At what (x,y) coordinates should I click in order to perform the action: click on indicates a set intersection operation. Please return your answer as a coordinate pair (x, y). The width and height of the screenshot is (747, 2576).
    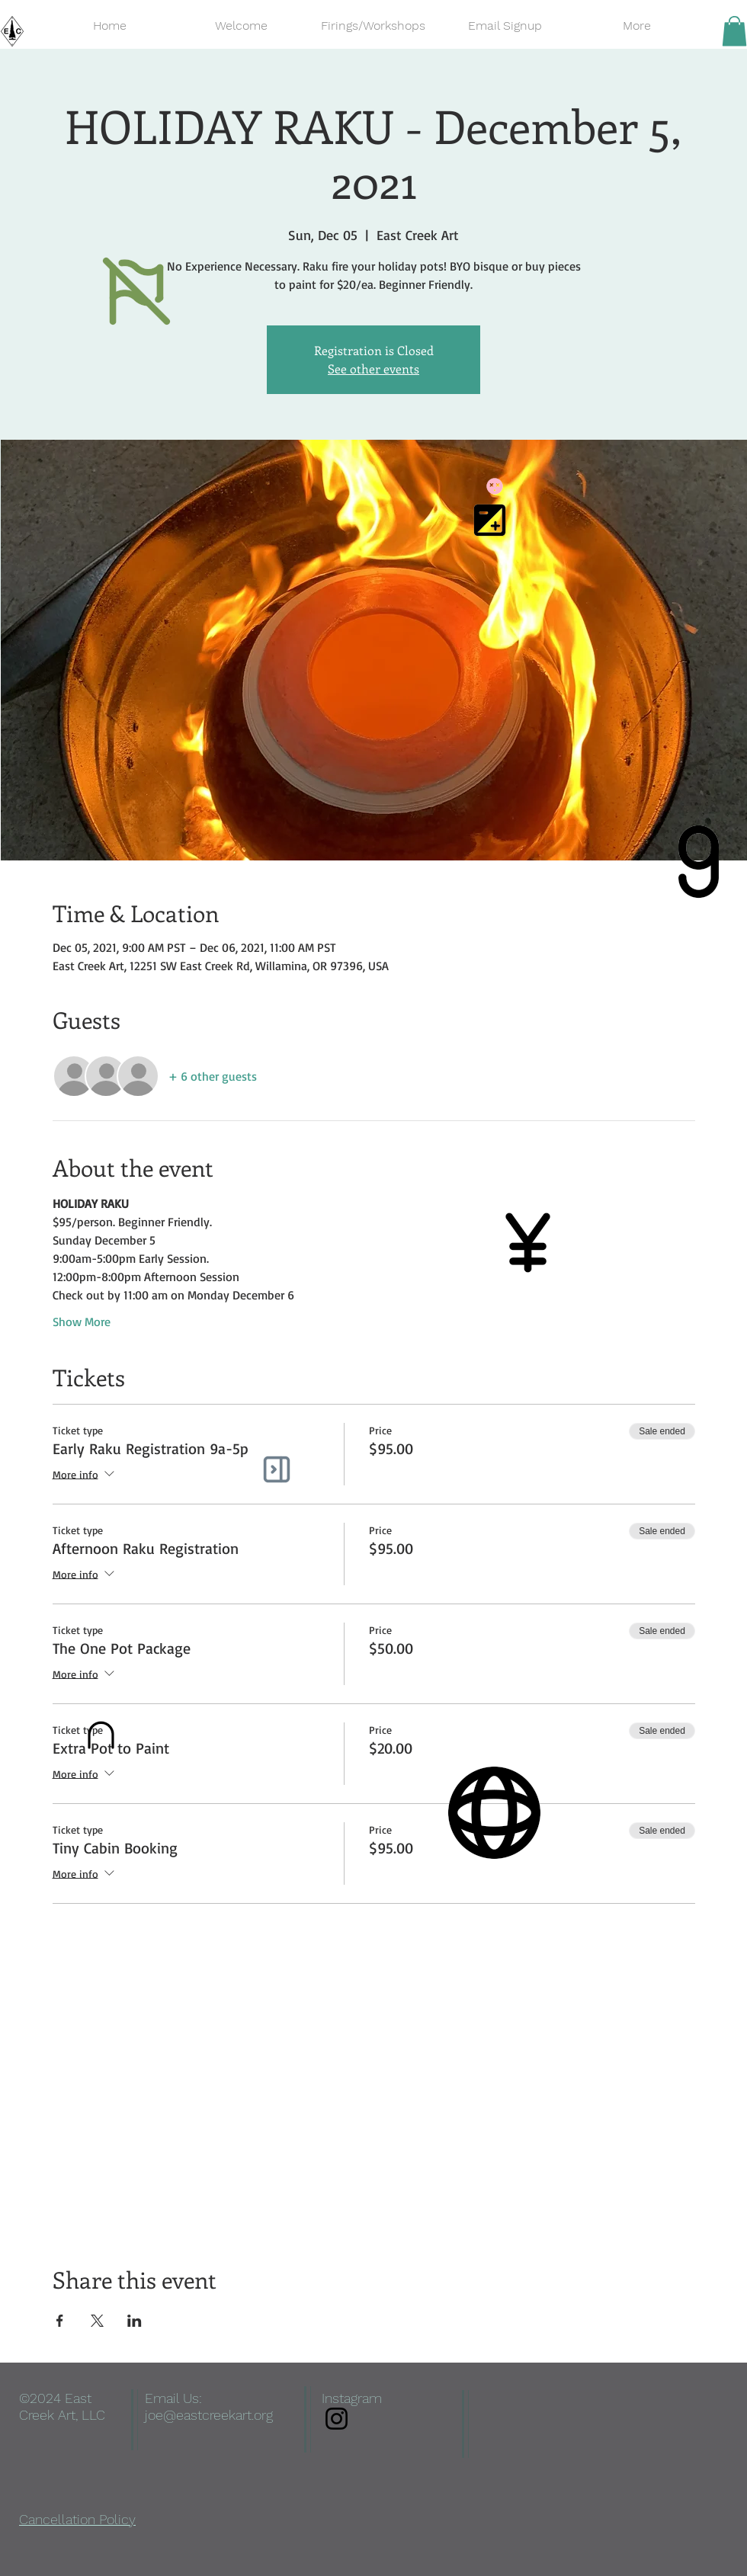
    Looking at the image, I should click on (101, 1735).